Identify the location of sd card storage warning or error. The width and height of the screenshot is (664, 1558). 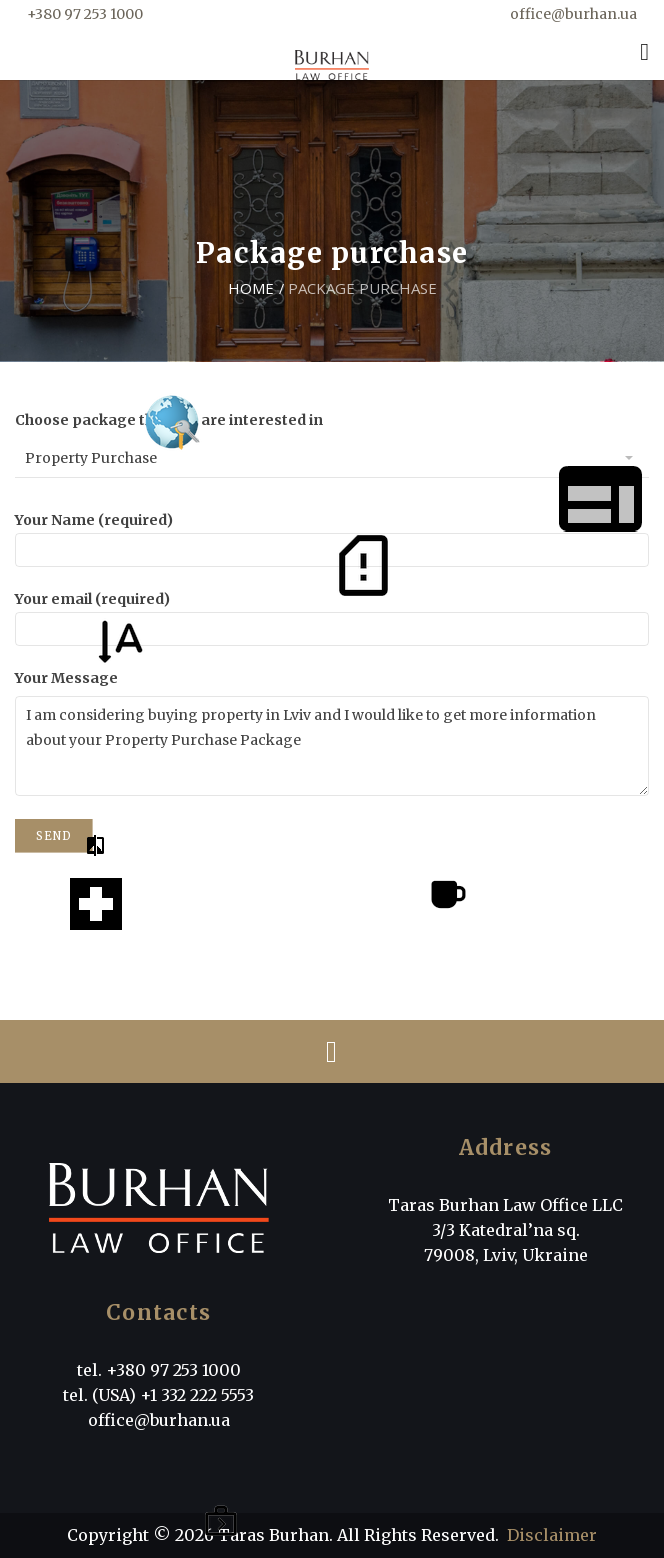
(363, 565).